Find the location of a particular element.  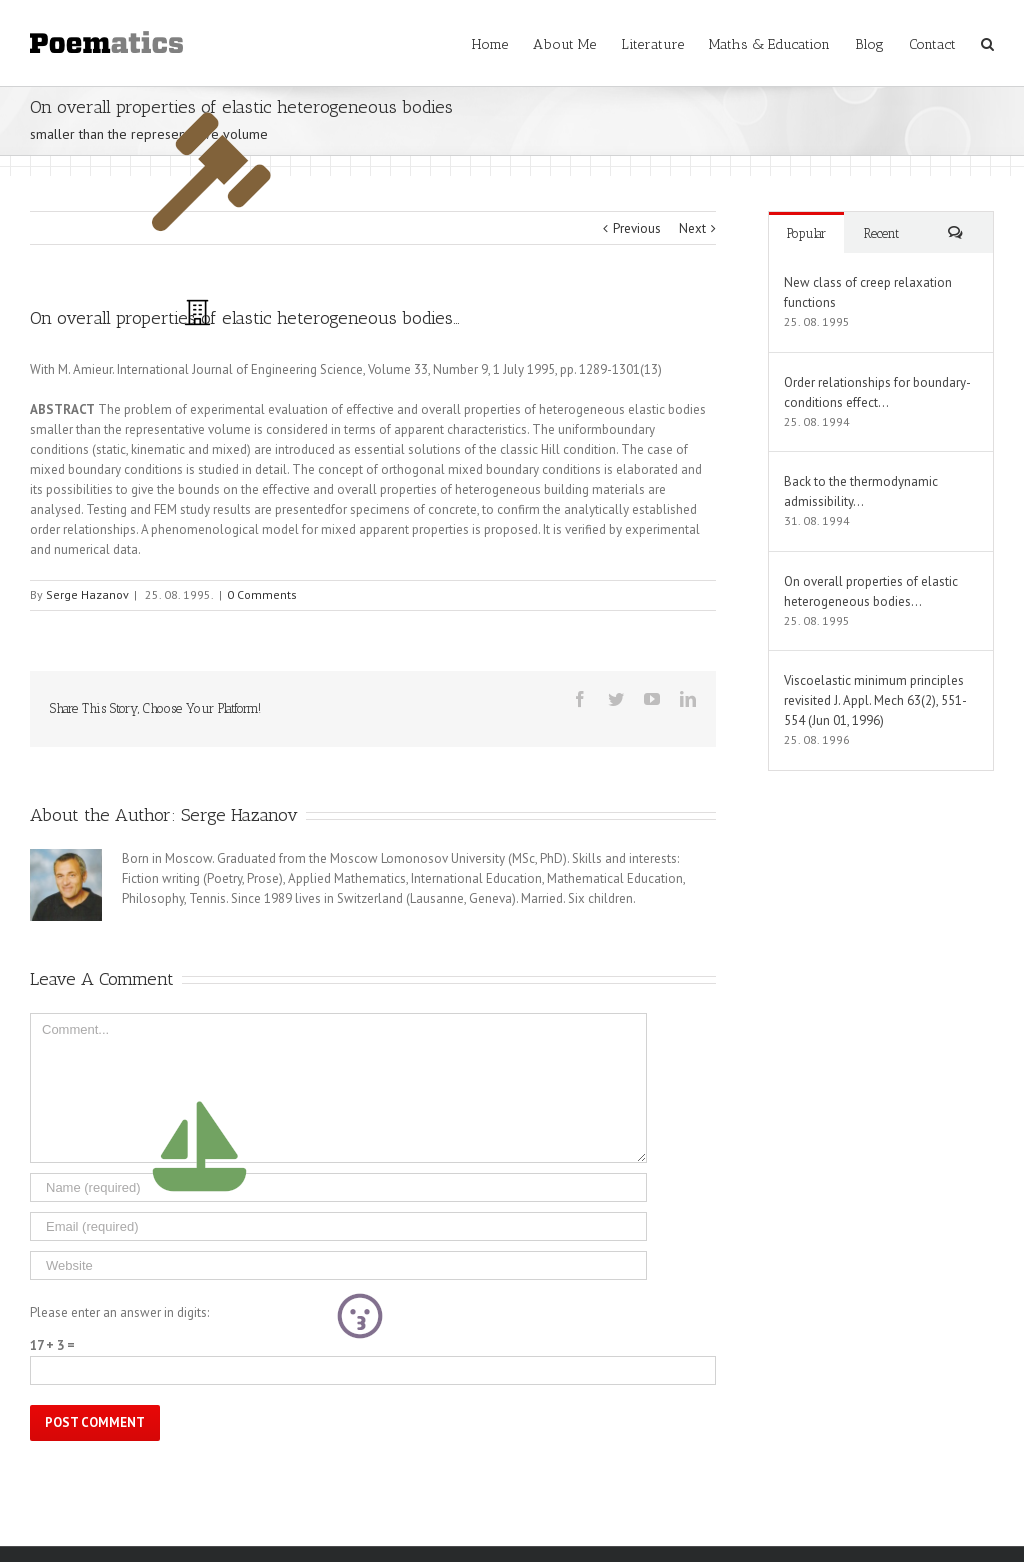

view company or business information is located at coordinates (197, 312).